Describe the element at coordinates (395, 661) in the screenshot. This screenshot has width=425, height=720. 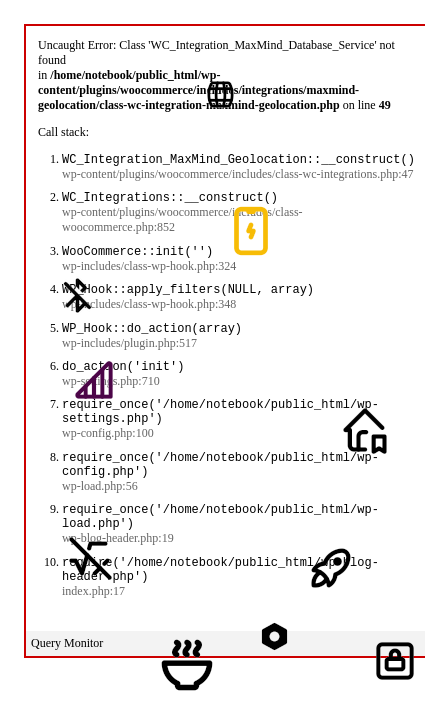
I see `access security or privacy settings` at that location.